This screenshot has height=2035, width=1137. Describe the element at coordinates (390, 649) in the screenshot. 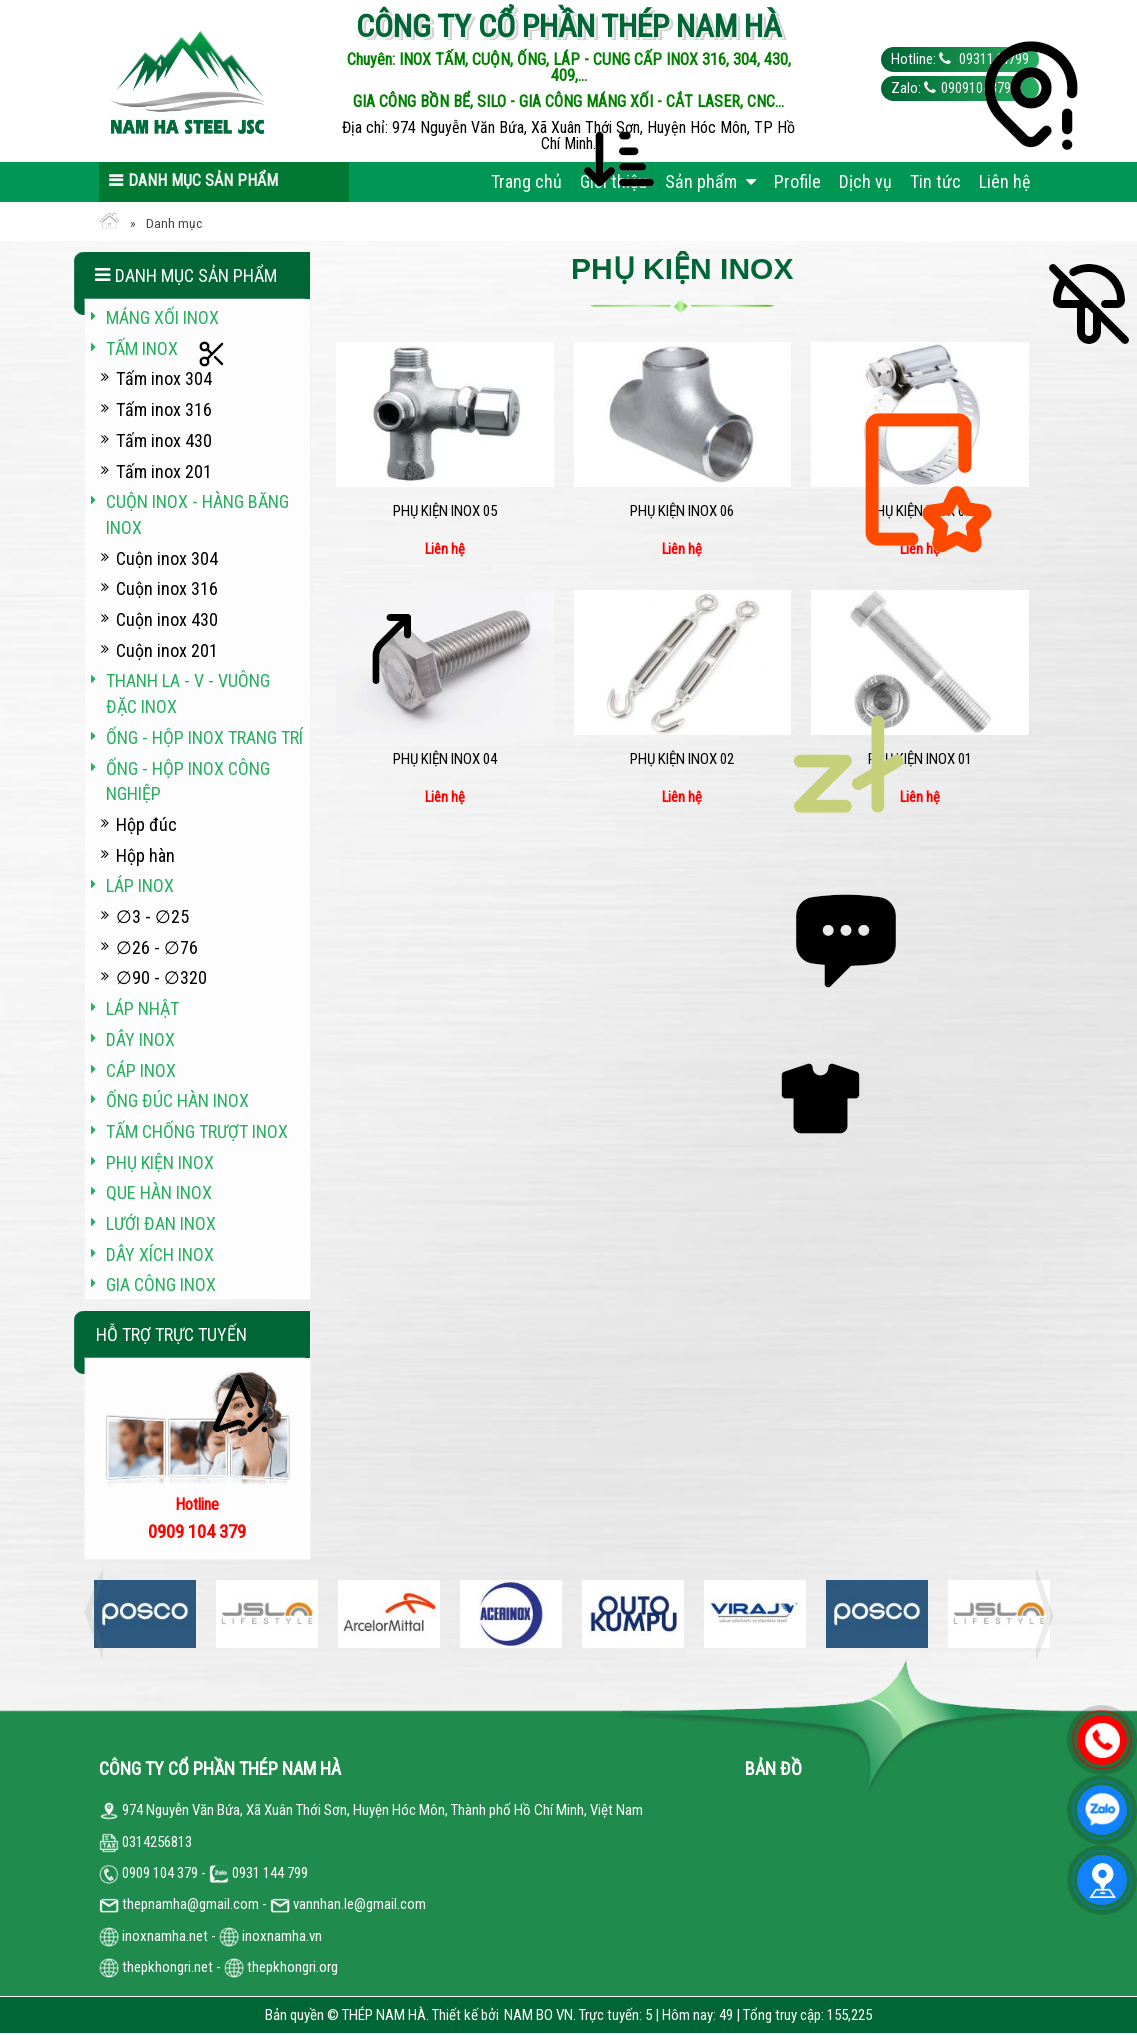

I see `bear right at the next turn` at that location.